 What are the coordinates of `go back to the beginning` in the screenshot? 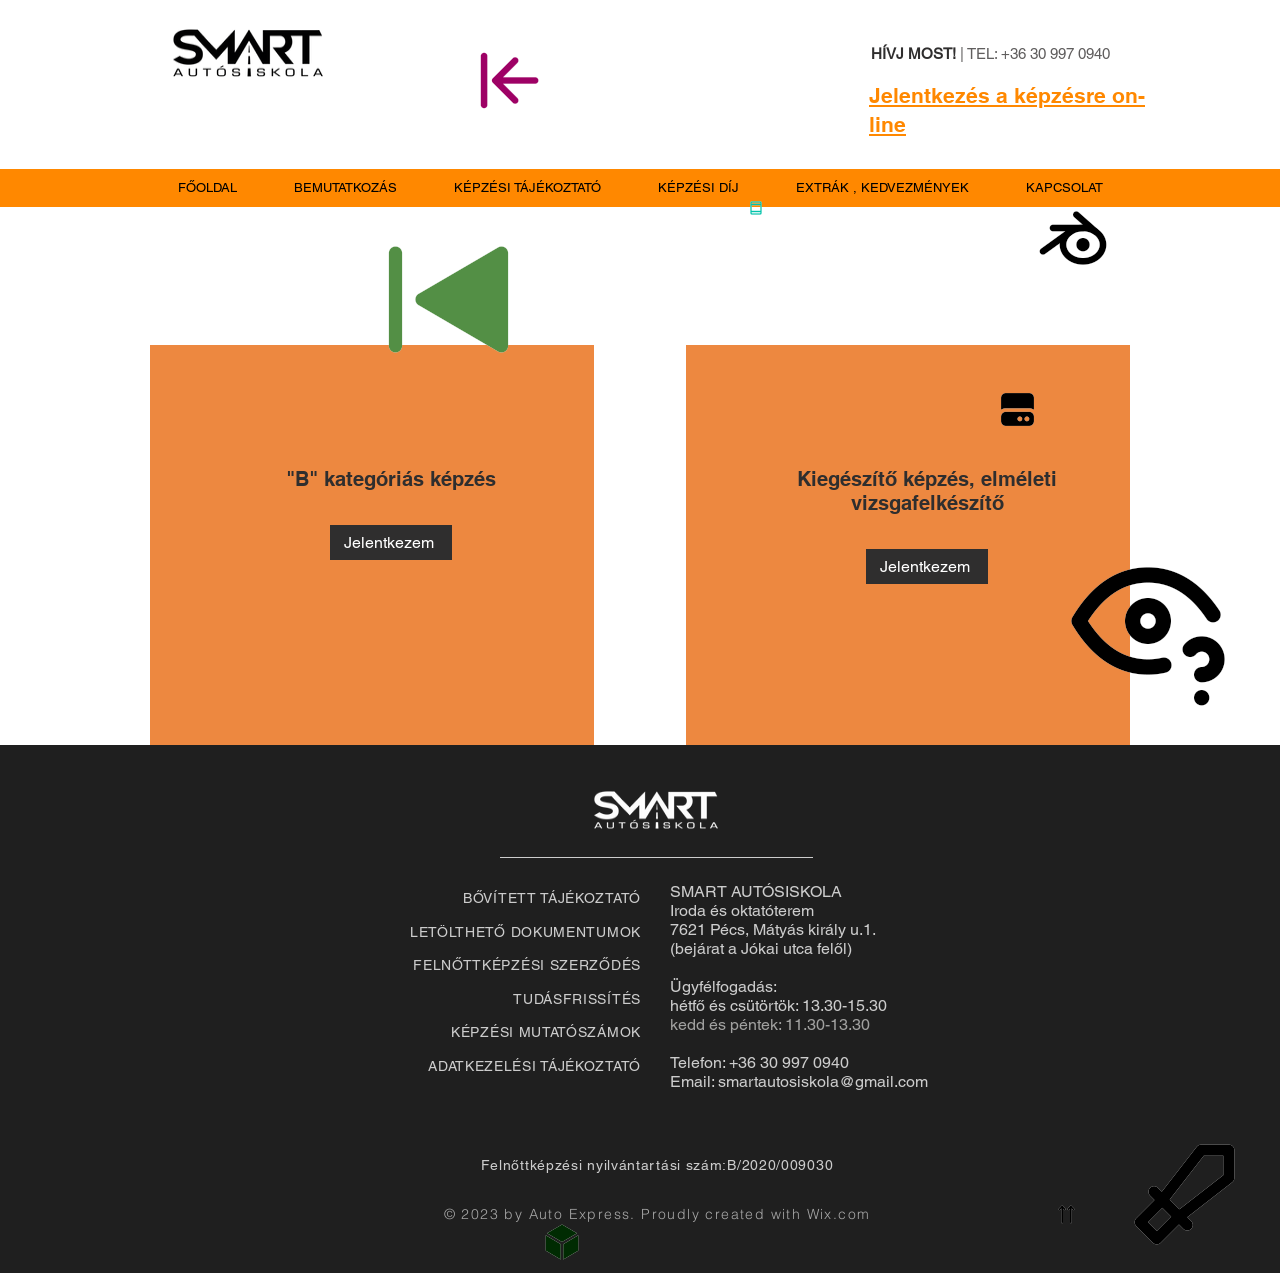 It's located at (508, 80).